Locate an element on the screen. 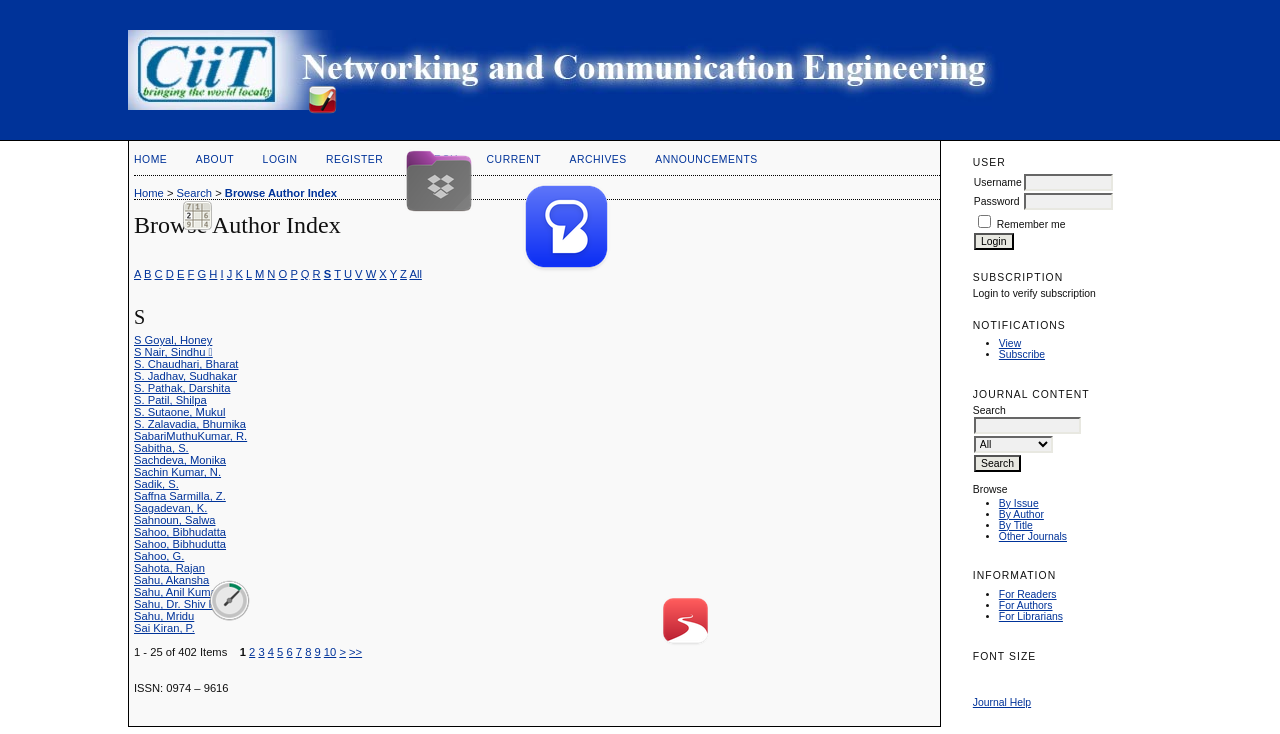 The width and height of the screenshot is (1280, 734). open beeper messaging app is located at coordinates (566, 226).